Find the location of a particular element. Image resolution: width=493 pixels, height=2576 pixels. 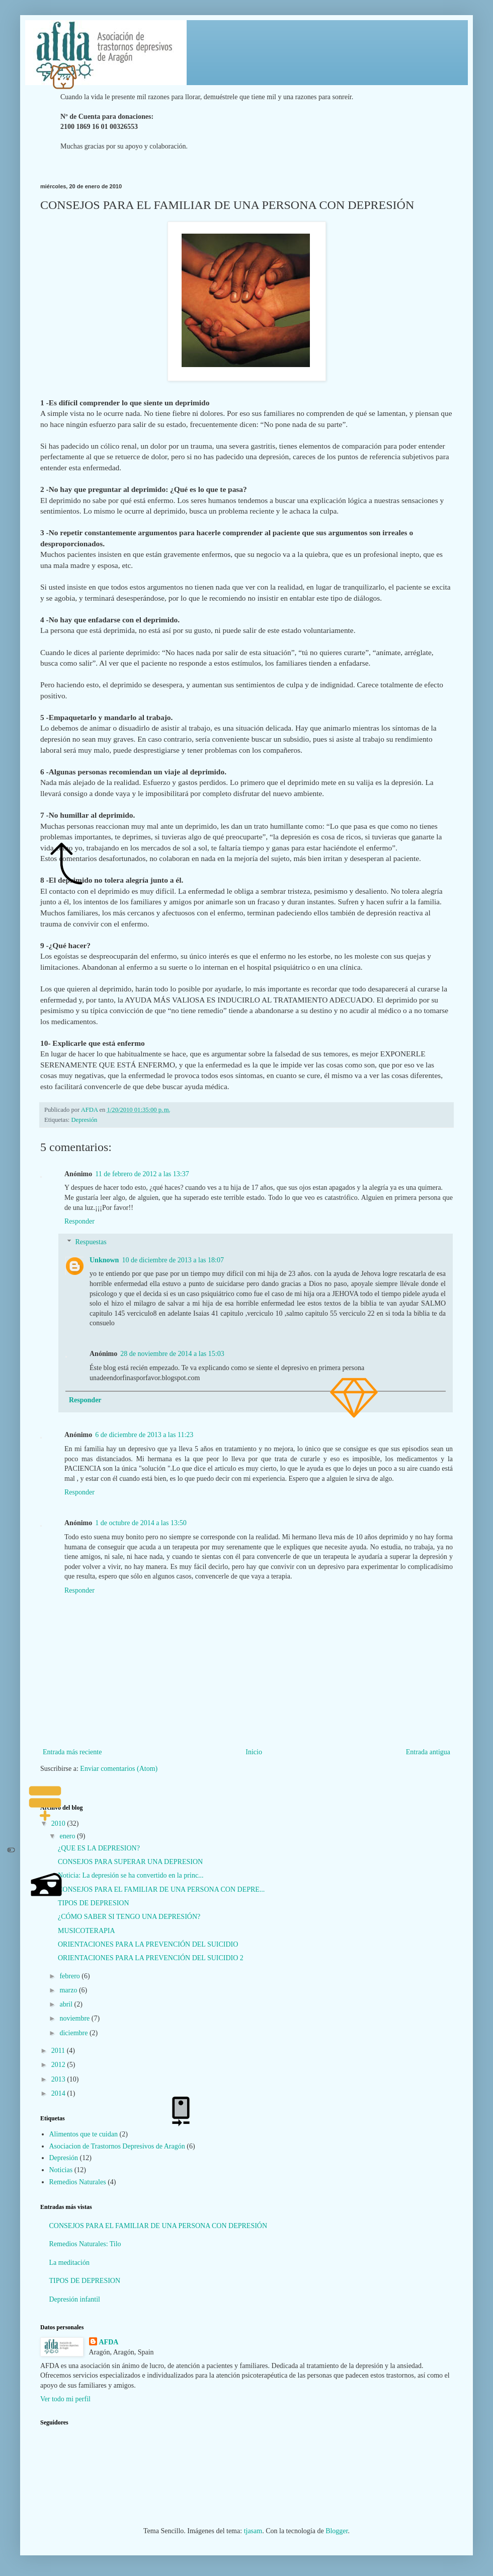

browse pet-related content or services is located at coordinates (63, 78).